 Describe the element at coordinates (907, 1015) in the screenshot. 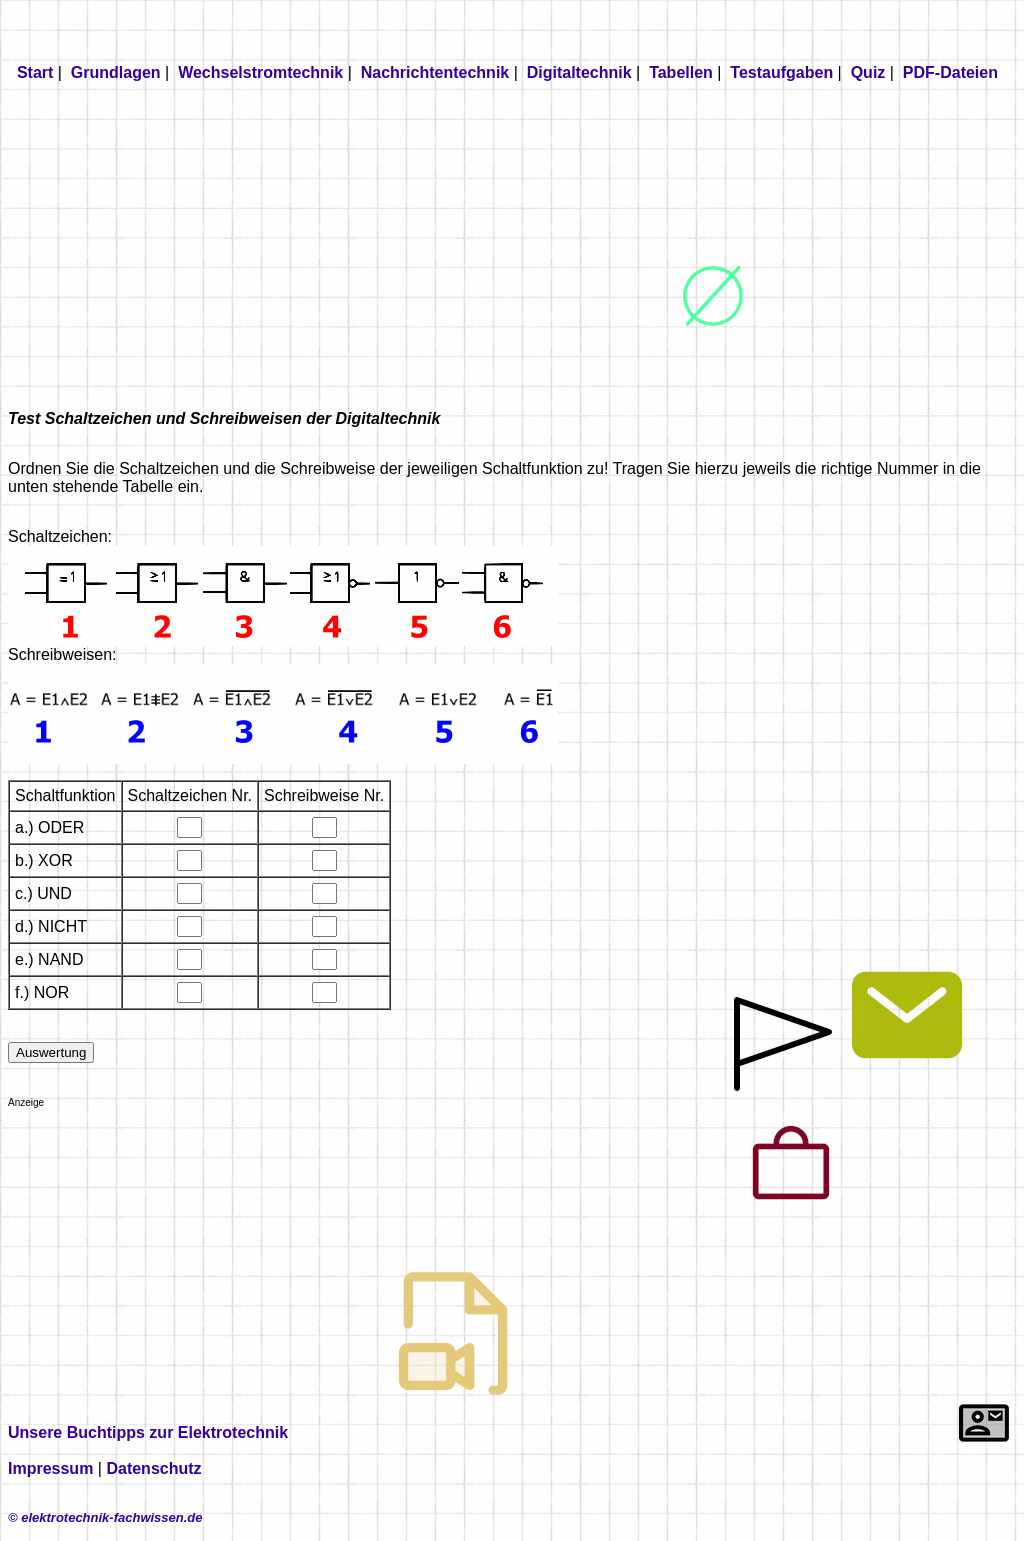

I see `open your email inbox` at that location.